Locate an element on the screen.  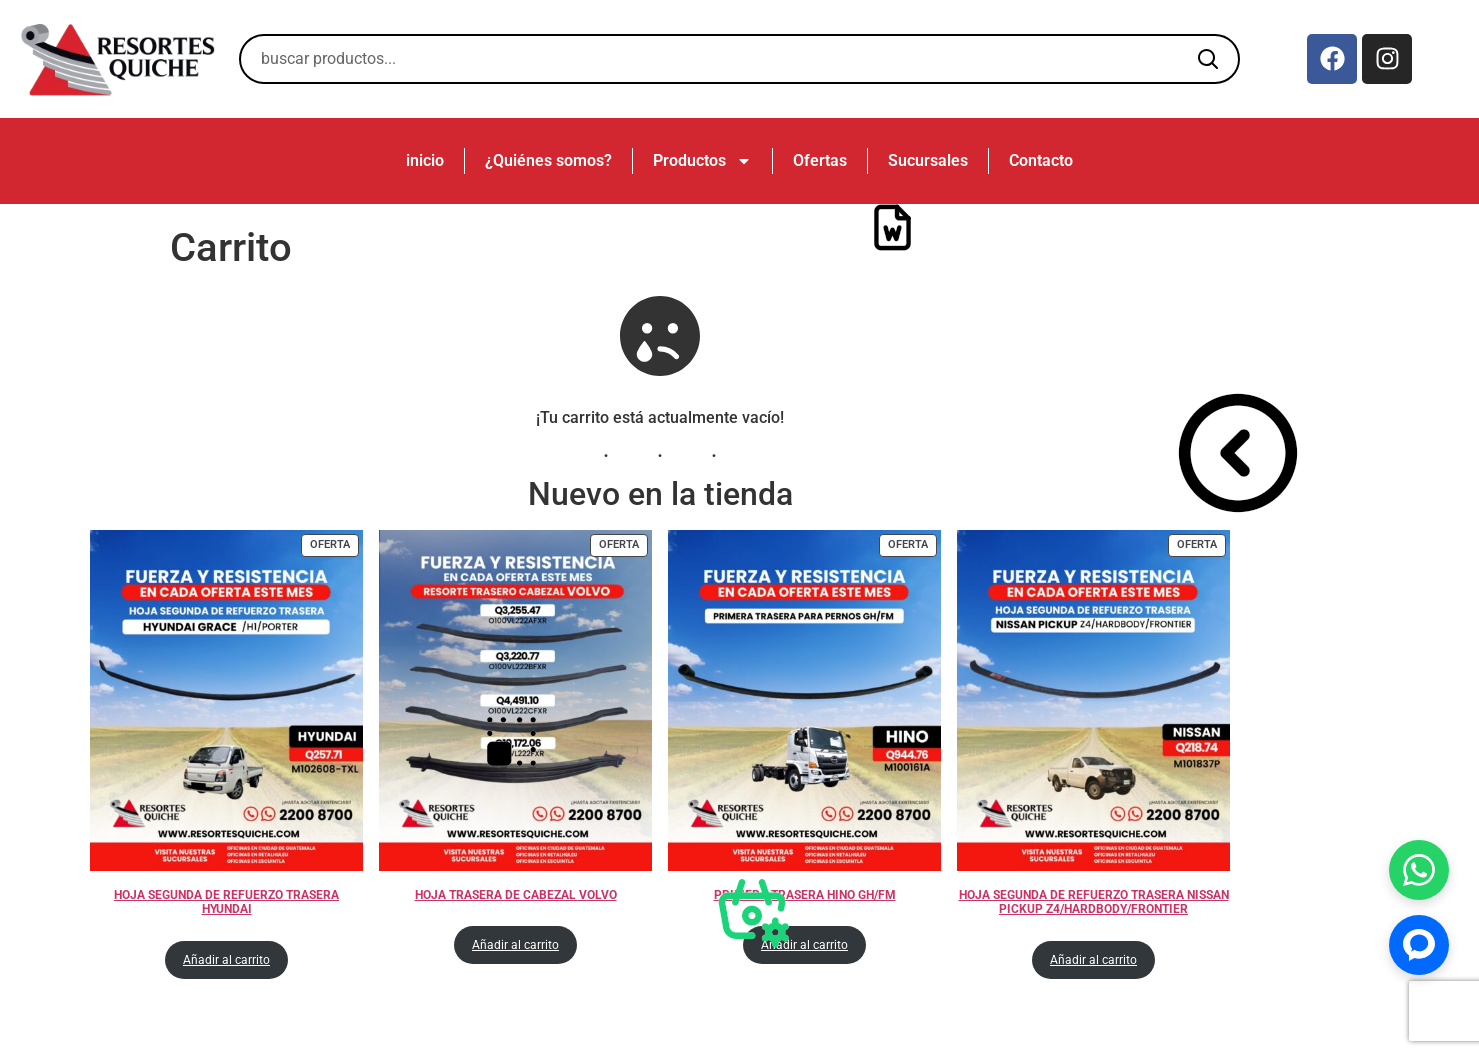
open a Microsoft Word document is located at coordinates (892, 227).